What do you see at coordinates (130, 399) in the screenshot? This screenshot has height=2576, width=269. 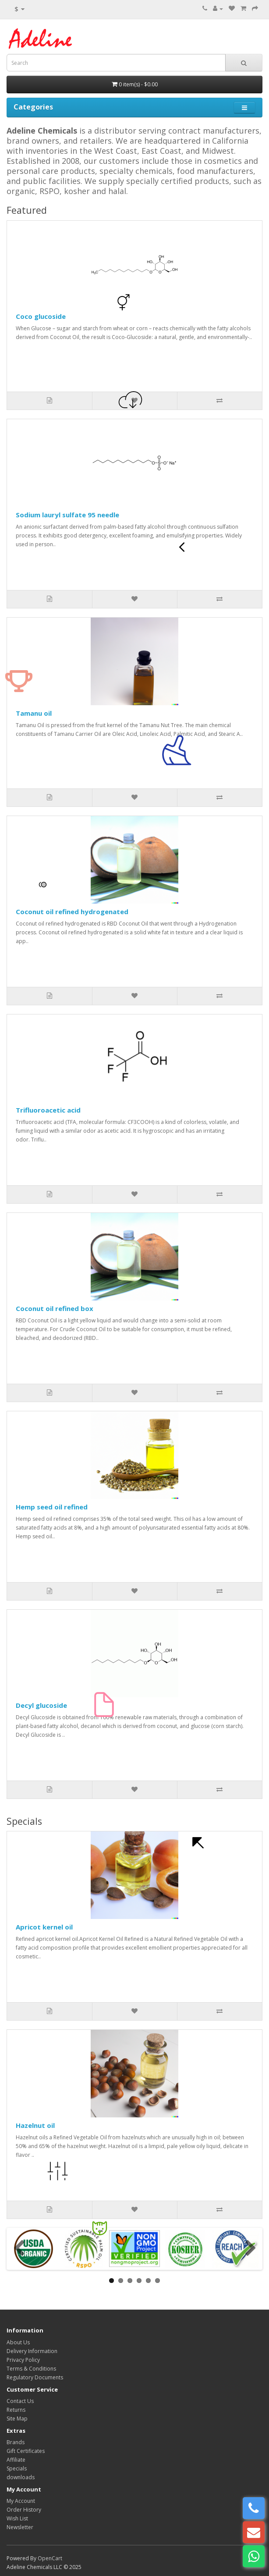 I see `download file from cloud storage` at bounding box center [130, 399].